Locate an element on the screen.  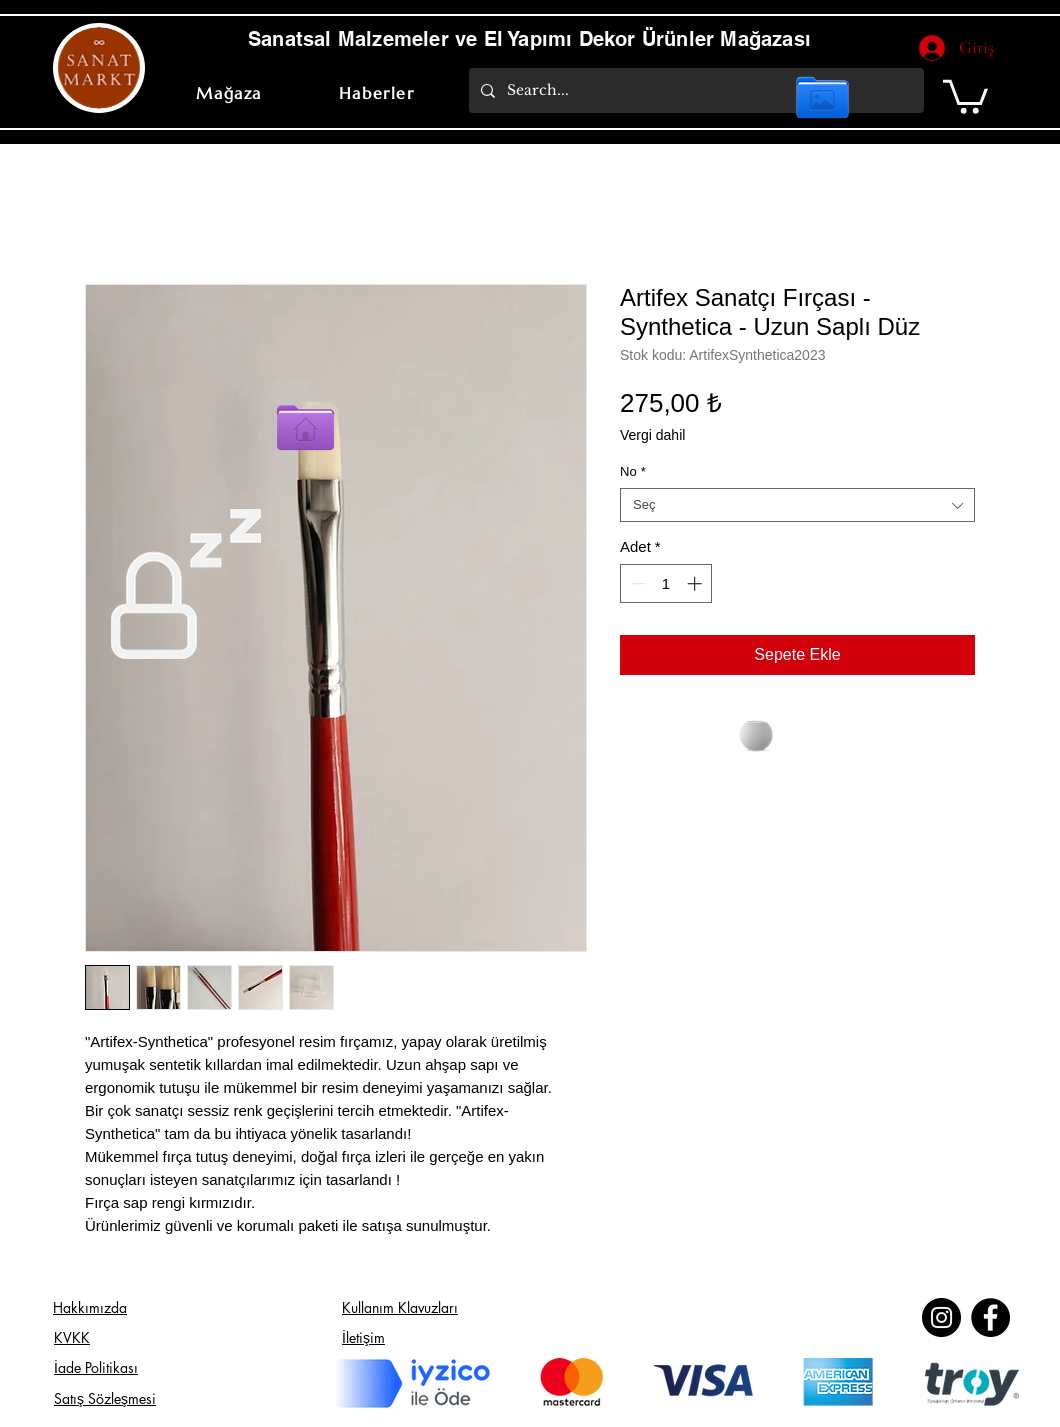
homepod mini smart speaker device is located at coordinates (756, 739).